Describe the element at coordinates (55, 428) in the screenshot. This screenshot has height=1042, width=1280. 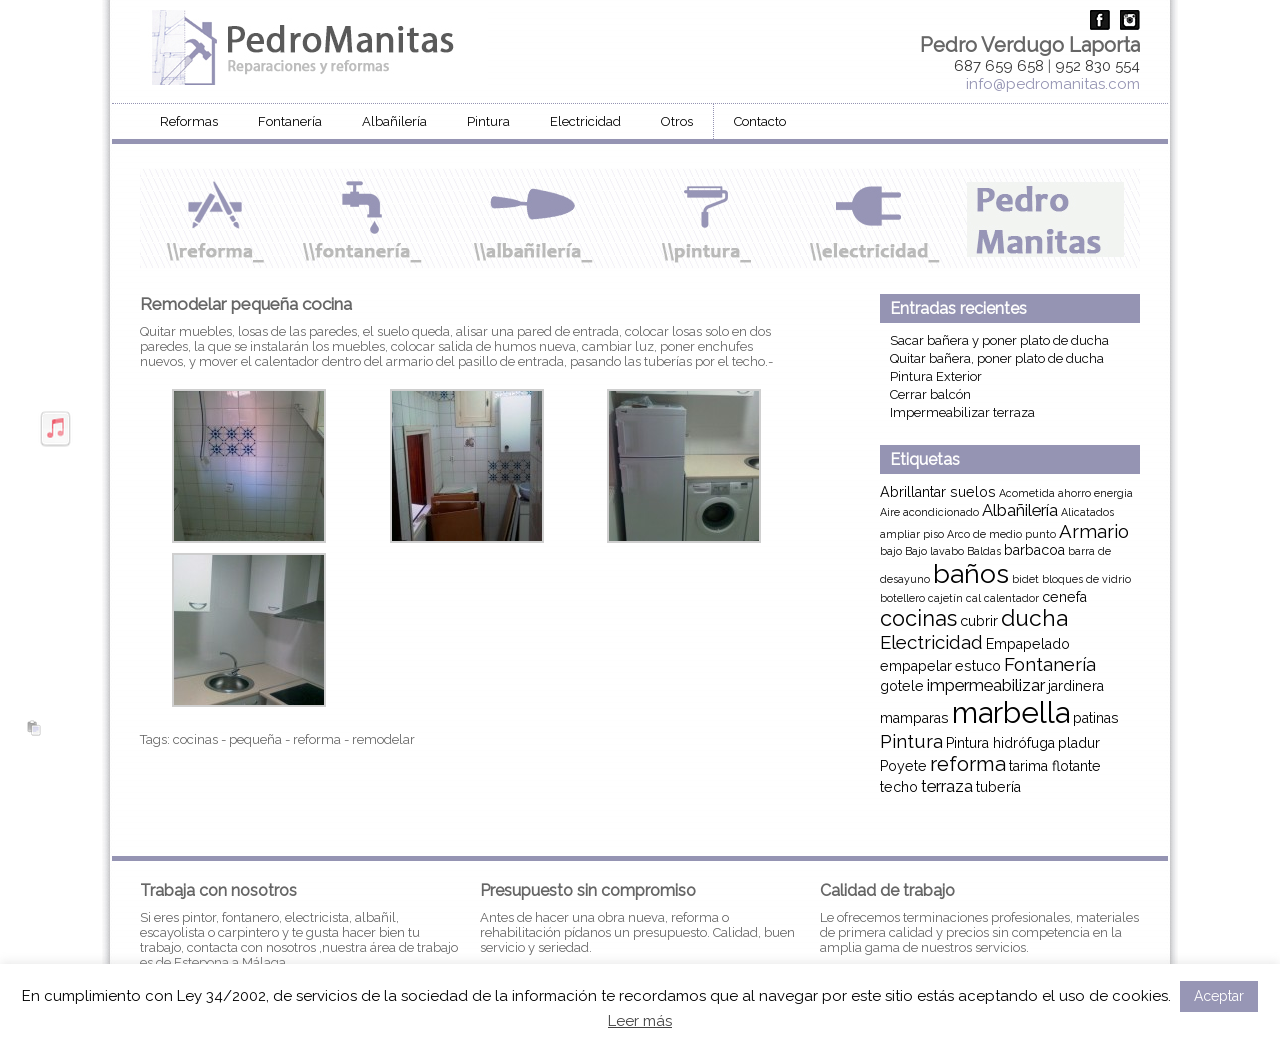
I see `an audio or music file` at that location.